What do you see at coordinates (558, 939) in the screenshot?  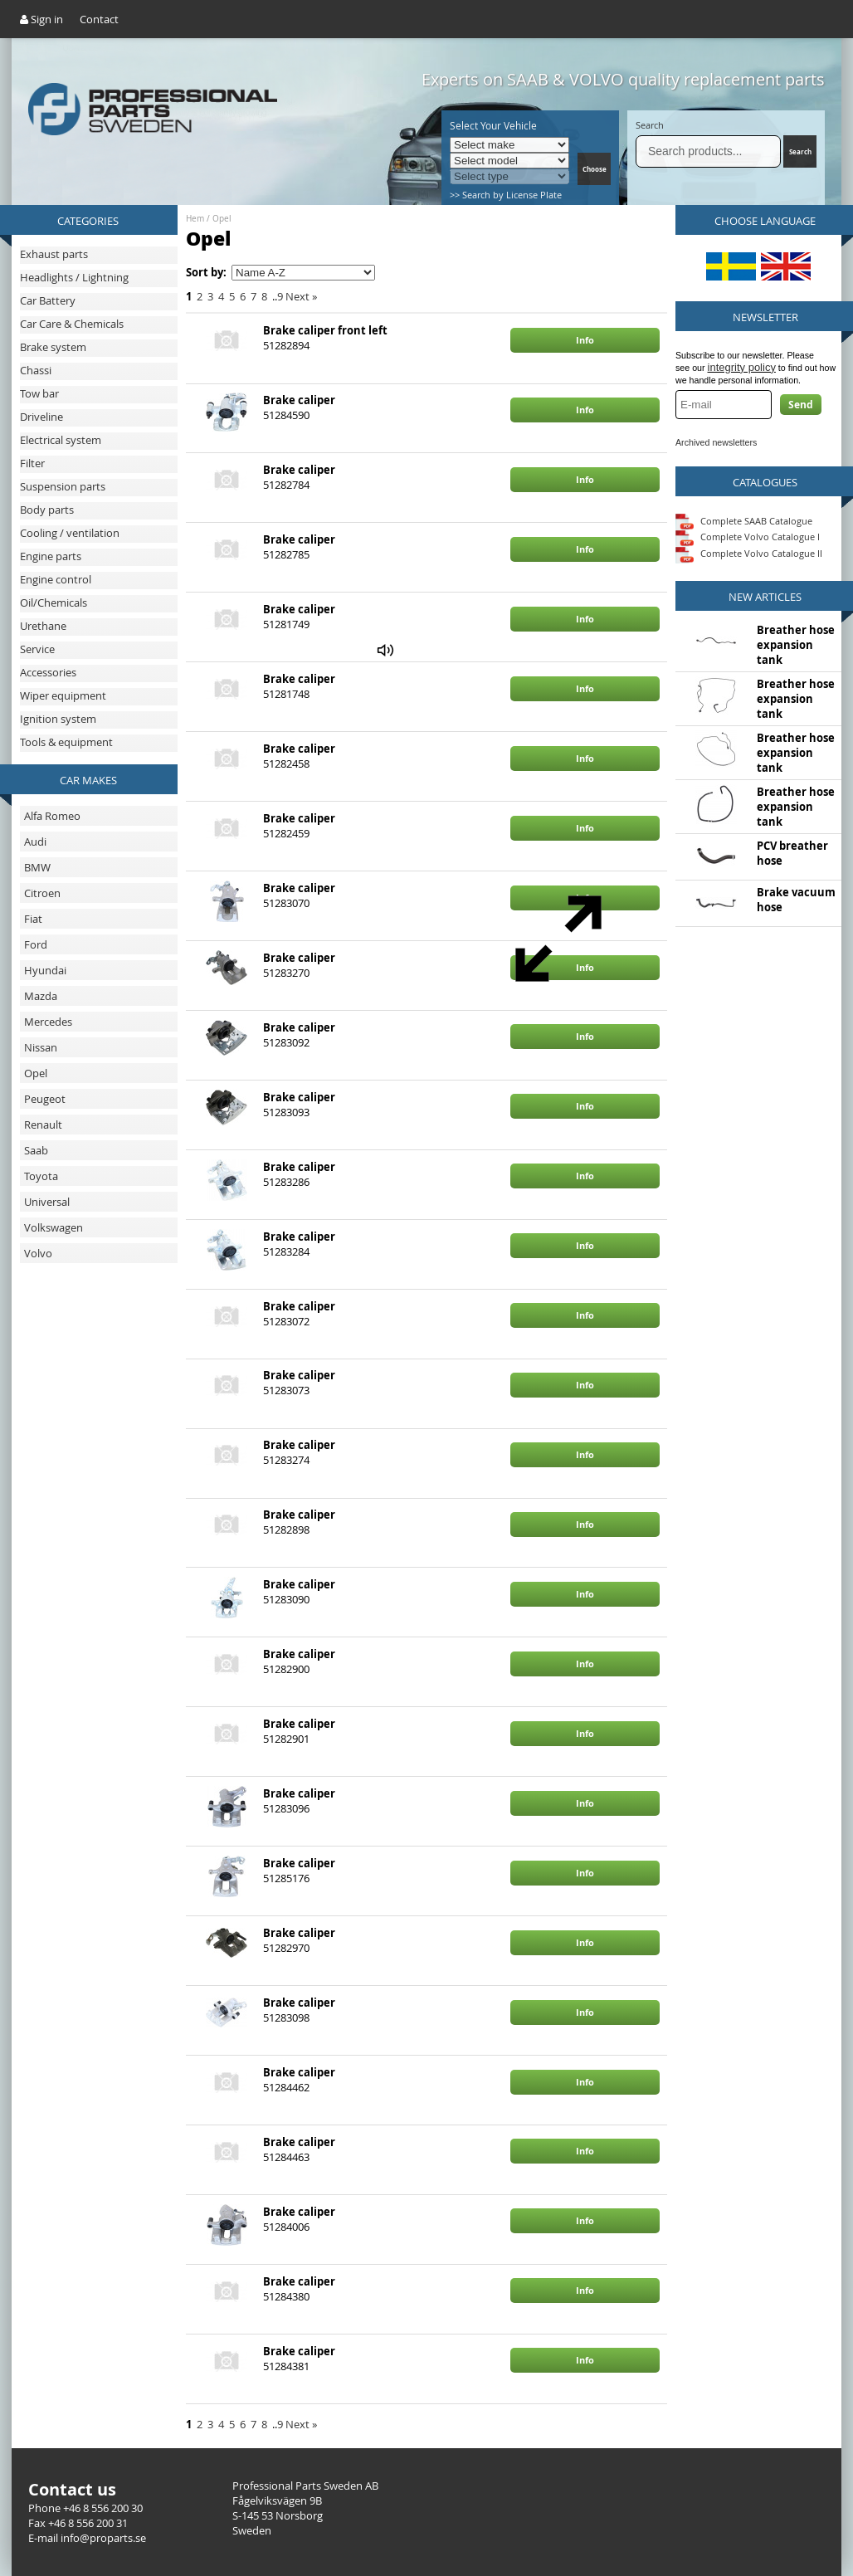 I see `expand content to full screen` at bounding box center [558, 939].